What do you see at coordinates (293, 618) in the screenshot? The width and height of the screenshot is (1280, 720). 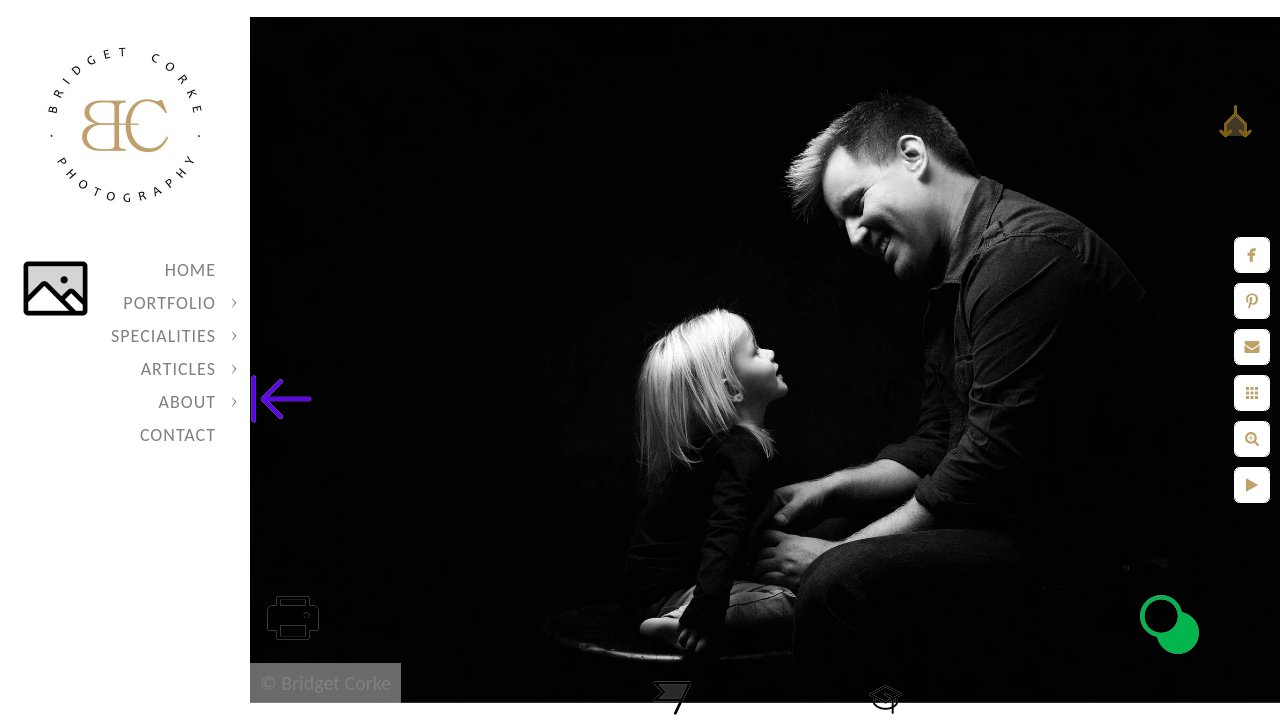 I see `print the current document` at bounding box center [293, 618].